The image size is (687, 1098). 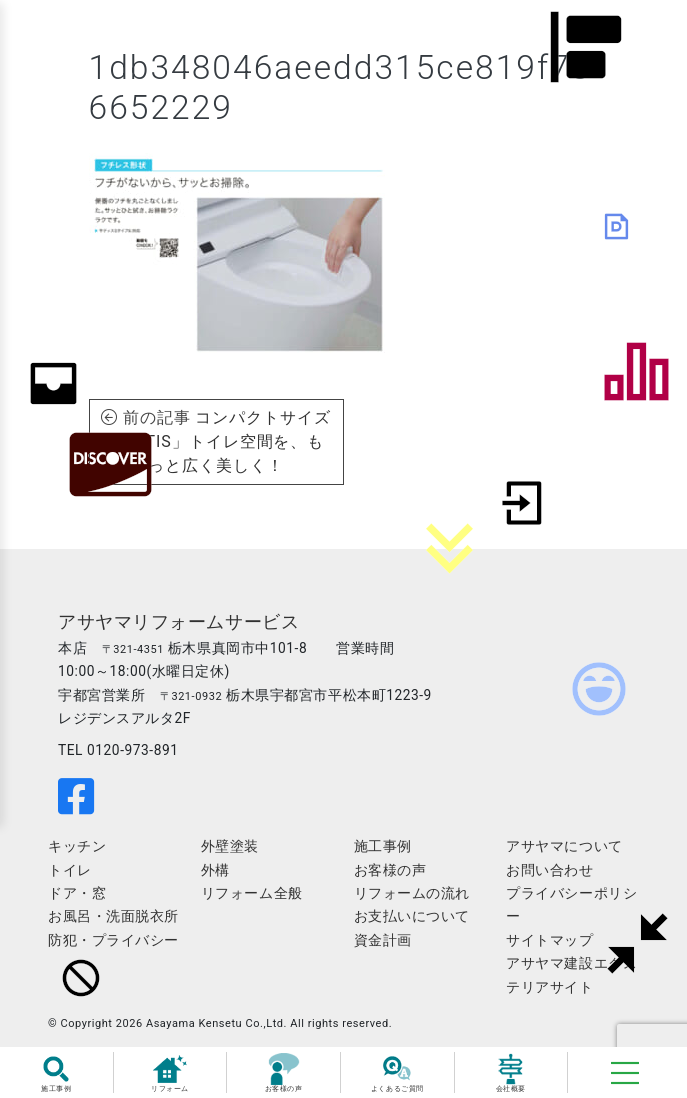 What do you see at coordinates (524, 503) in the screenshot?
I see `log in to your account` at bounding box center [524, 503].